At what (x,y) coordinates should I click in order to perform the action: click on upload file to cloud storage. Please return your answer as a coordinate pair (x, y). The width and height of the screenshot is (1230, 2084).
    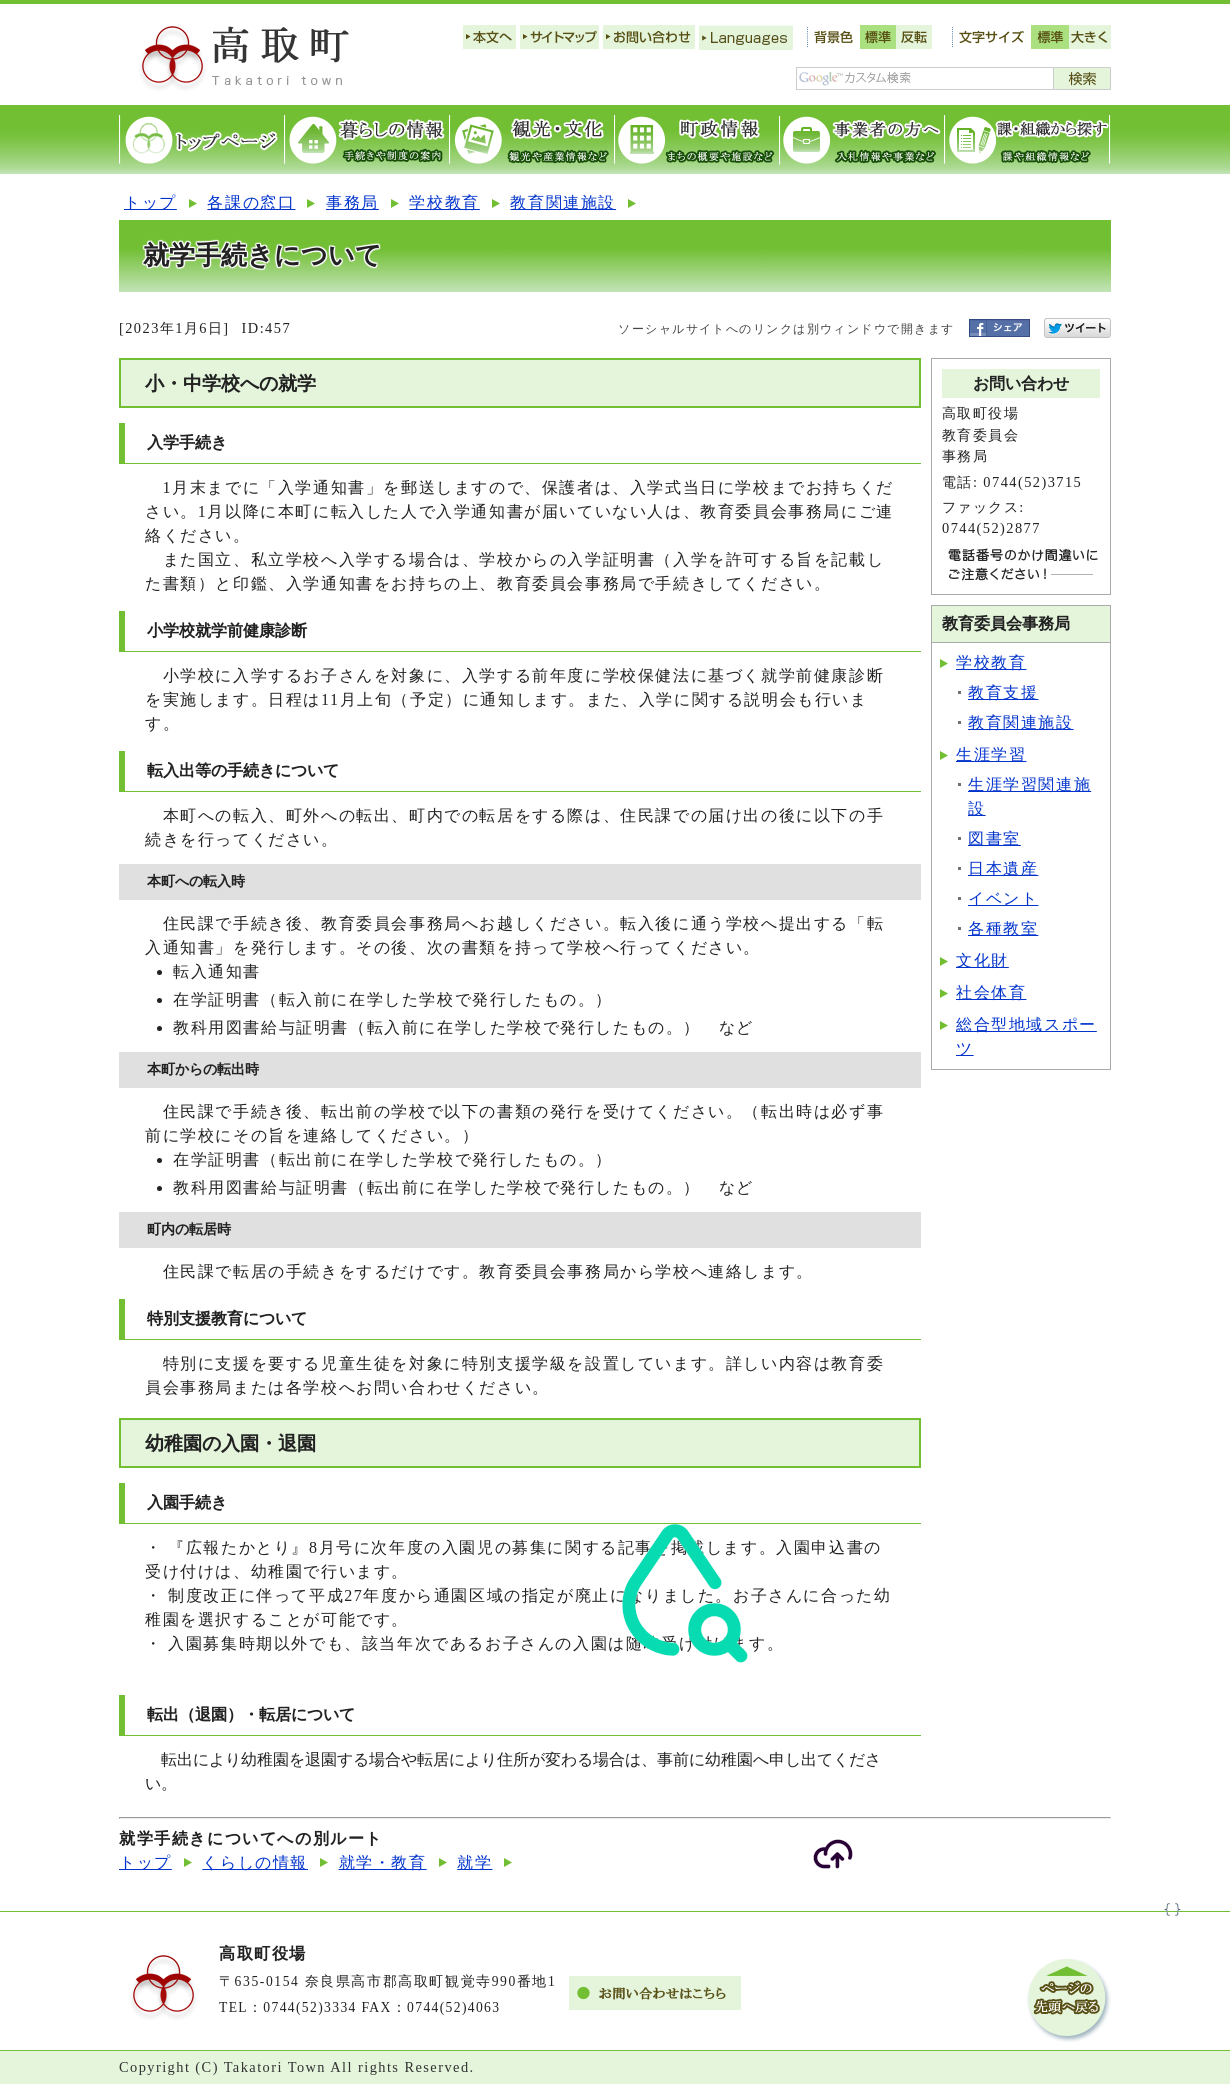
    Looking at the image, I should click on (833, 1854).